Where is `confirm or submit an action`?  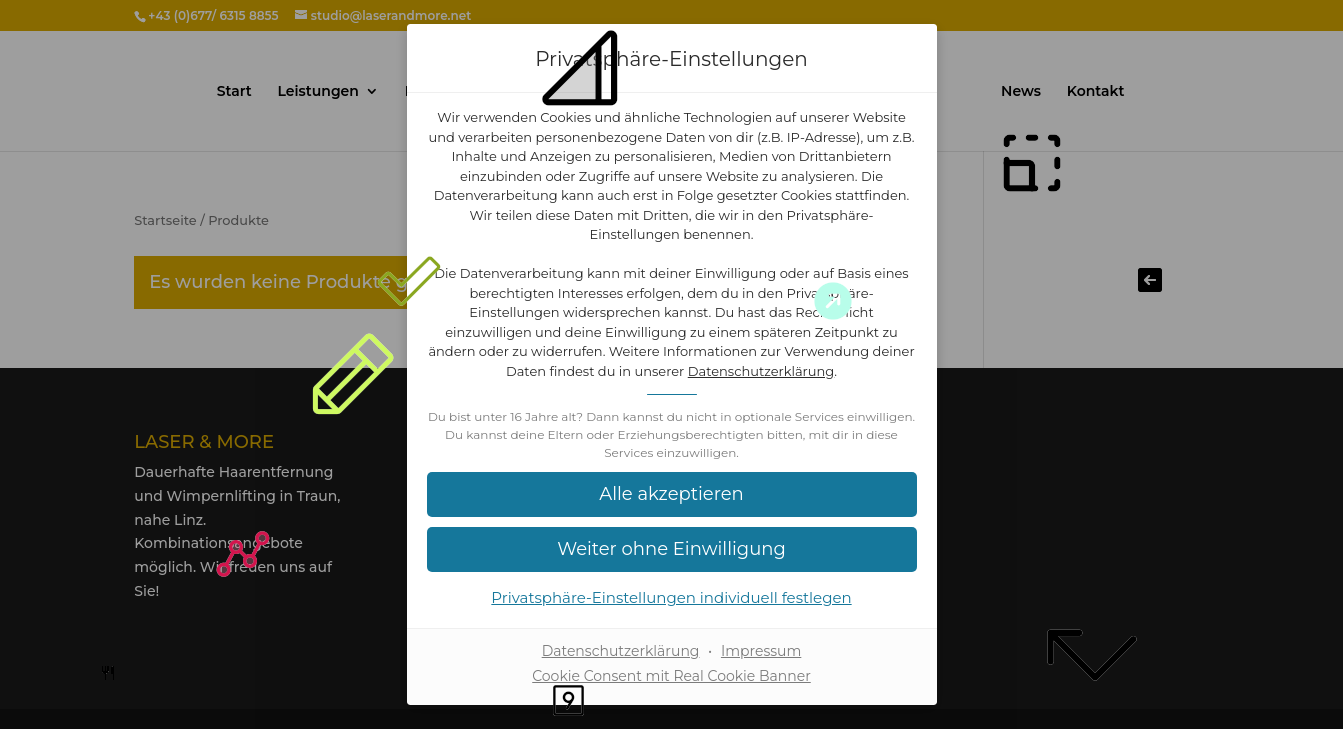
confirm or submit an action is located at coordinates (408, 280).